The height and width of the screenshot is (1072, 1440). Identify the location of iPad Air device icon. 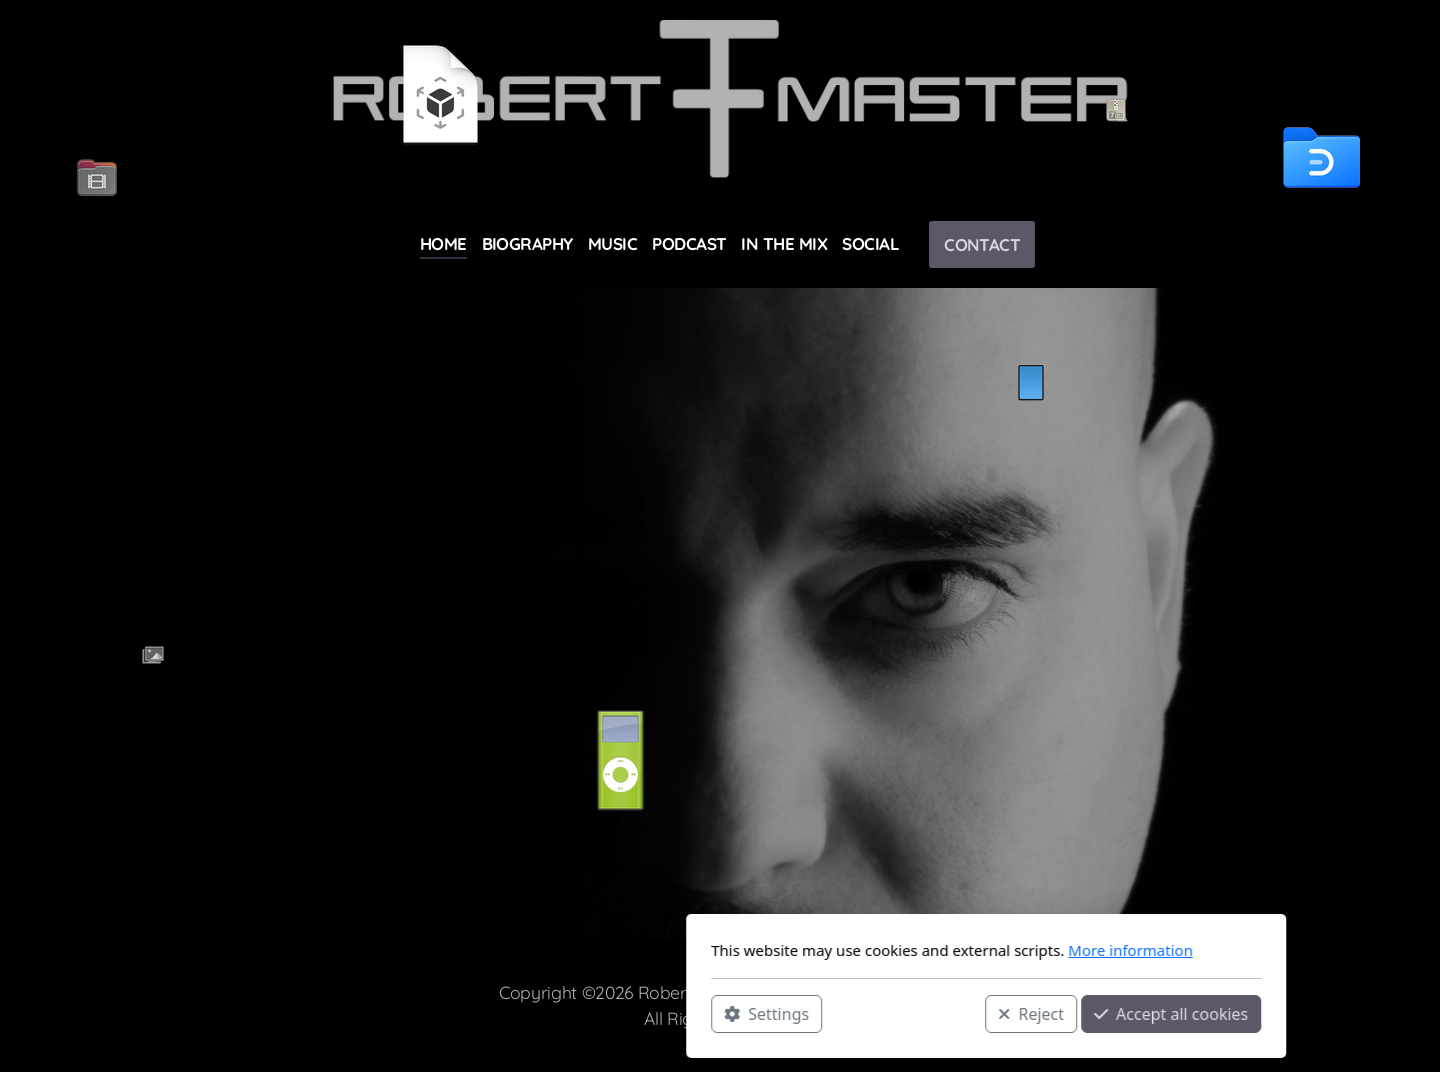
(1031, 383).